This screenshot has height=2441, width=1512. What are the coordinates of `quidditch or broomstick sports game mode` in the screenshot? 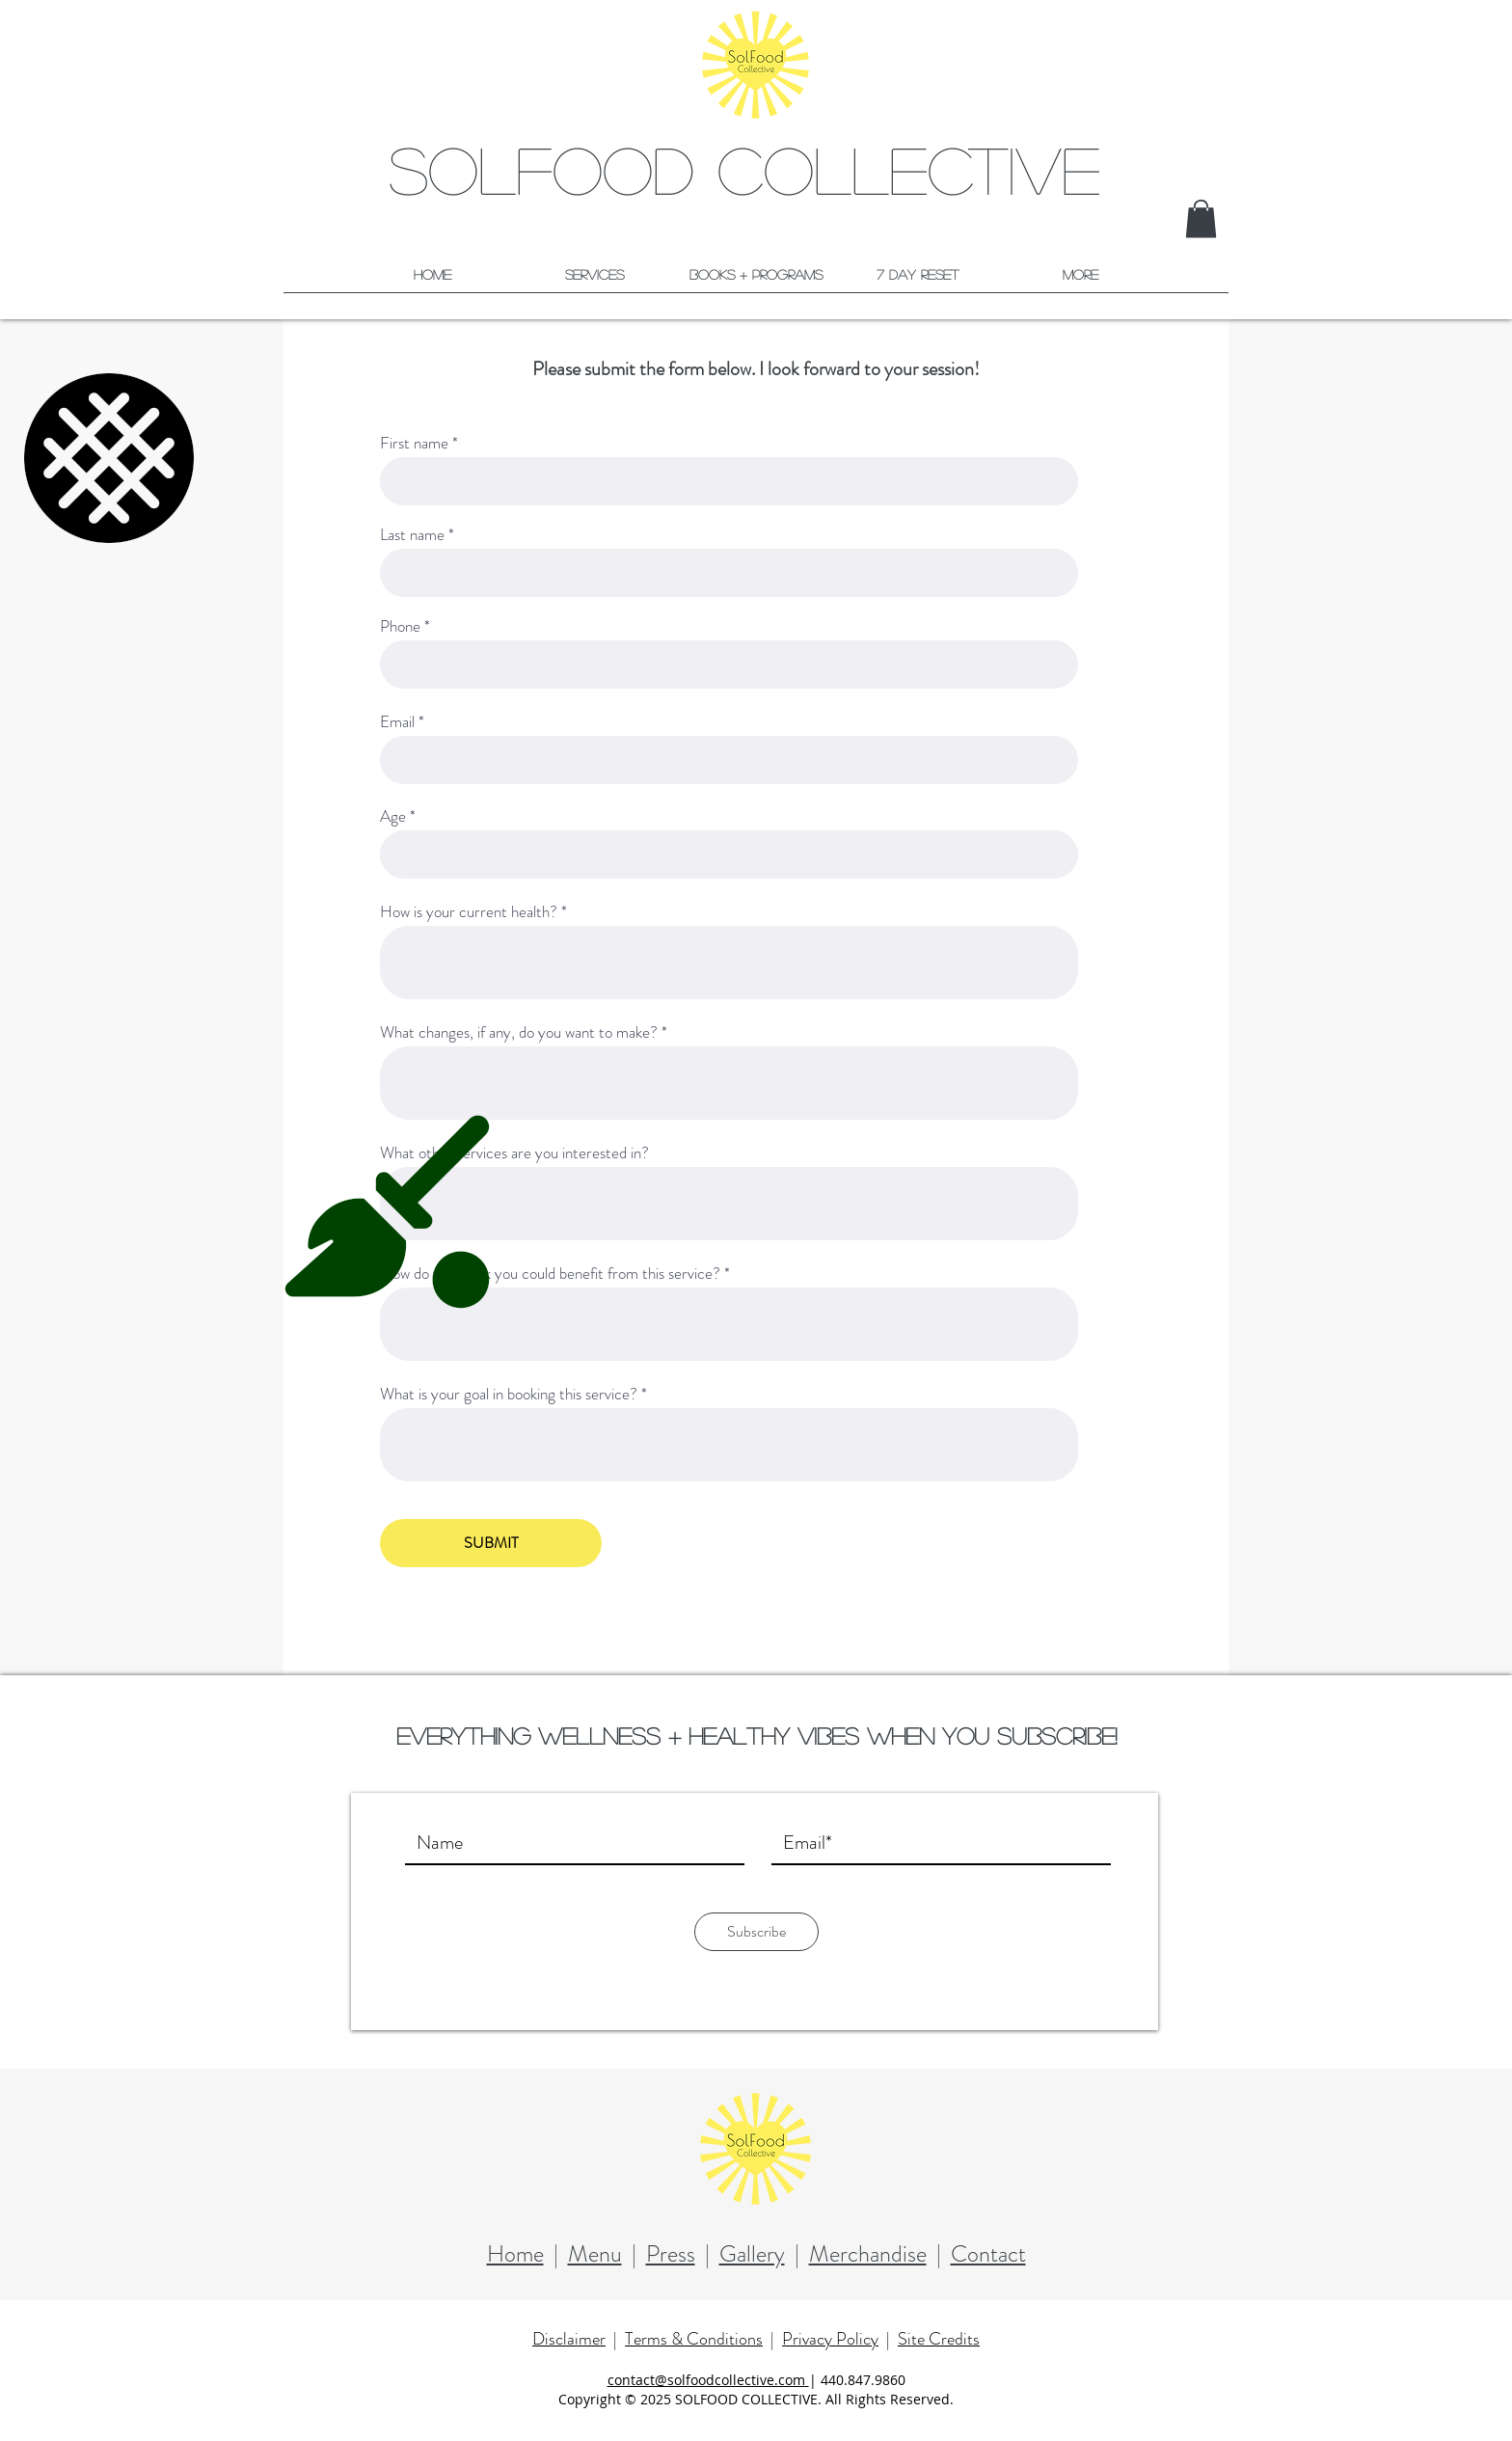 It's located at (387, 1206).